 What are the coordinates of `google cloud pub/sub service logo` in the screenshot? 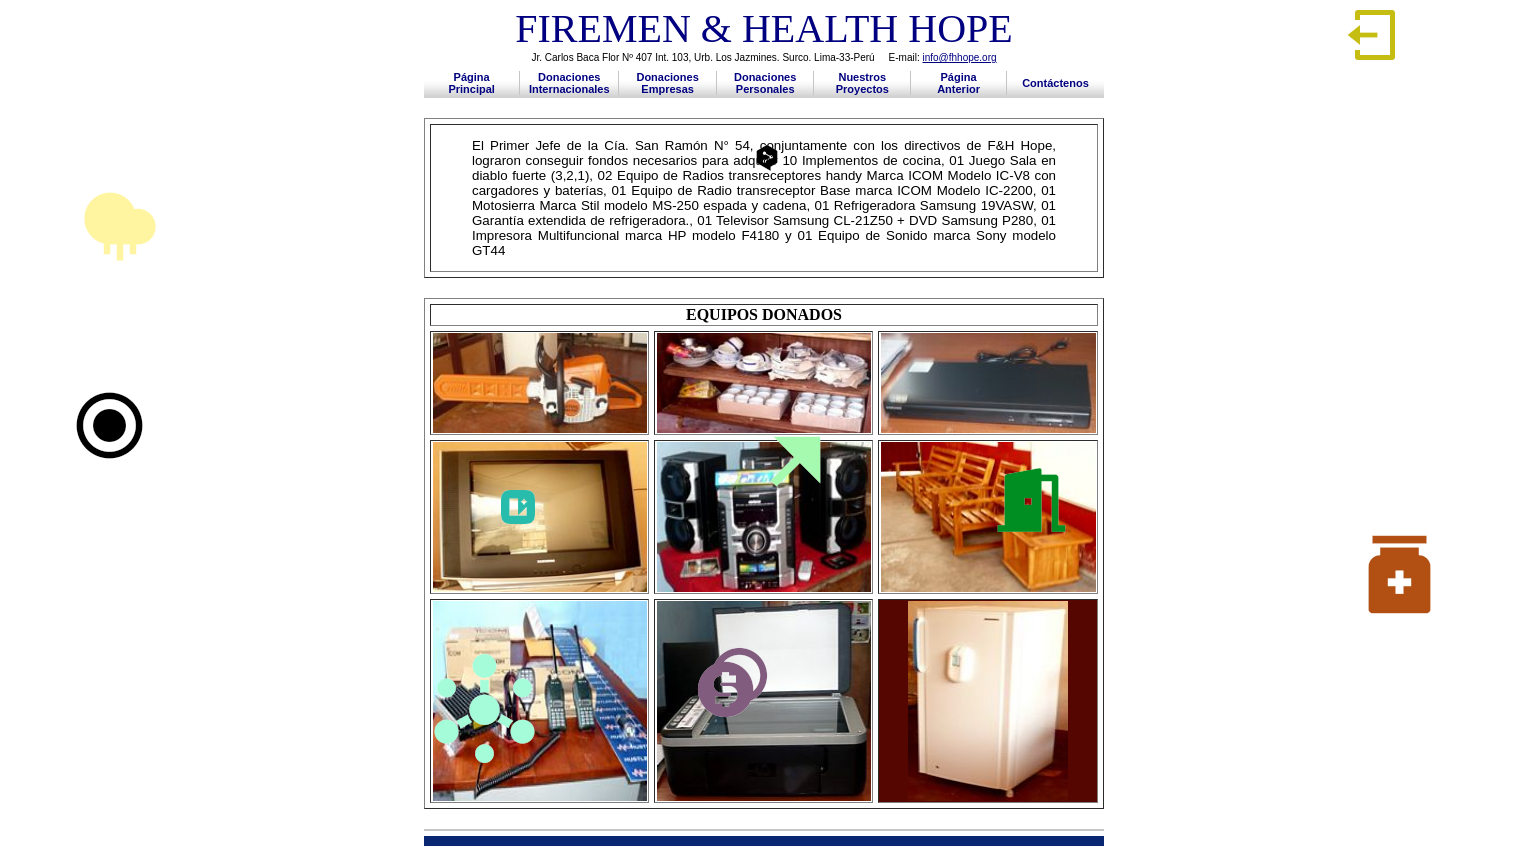 It's located at (484, 708).